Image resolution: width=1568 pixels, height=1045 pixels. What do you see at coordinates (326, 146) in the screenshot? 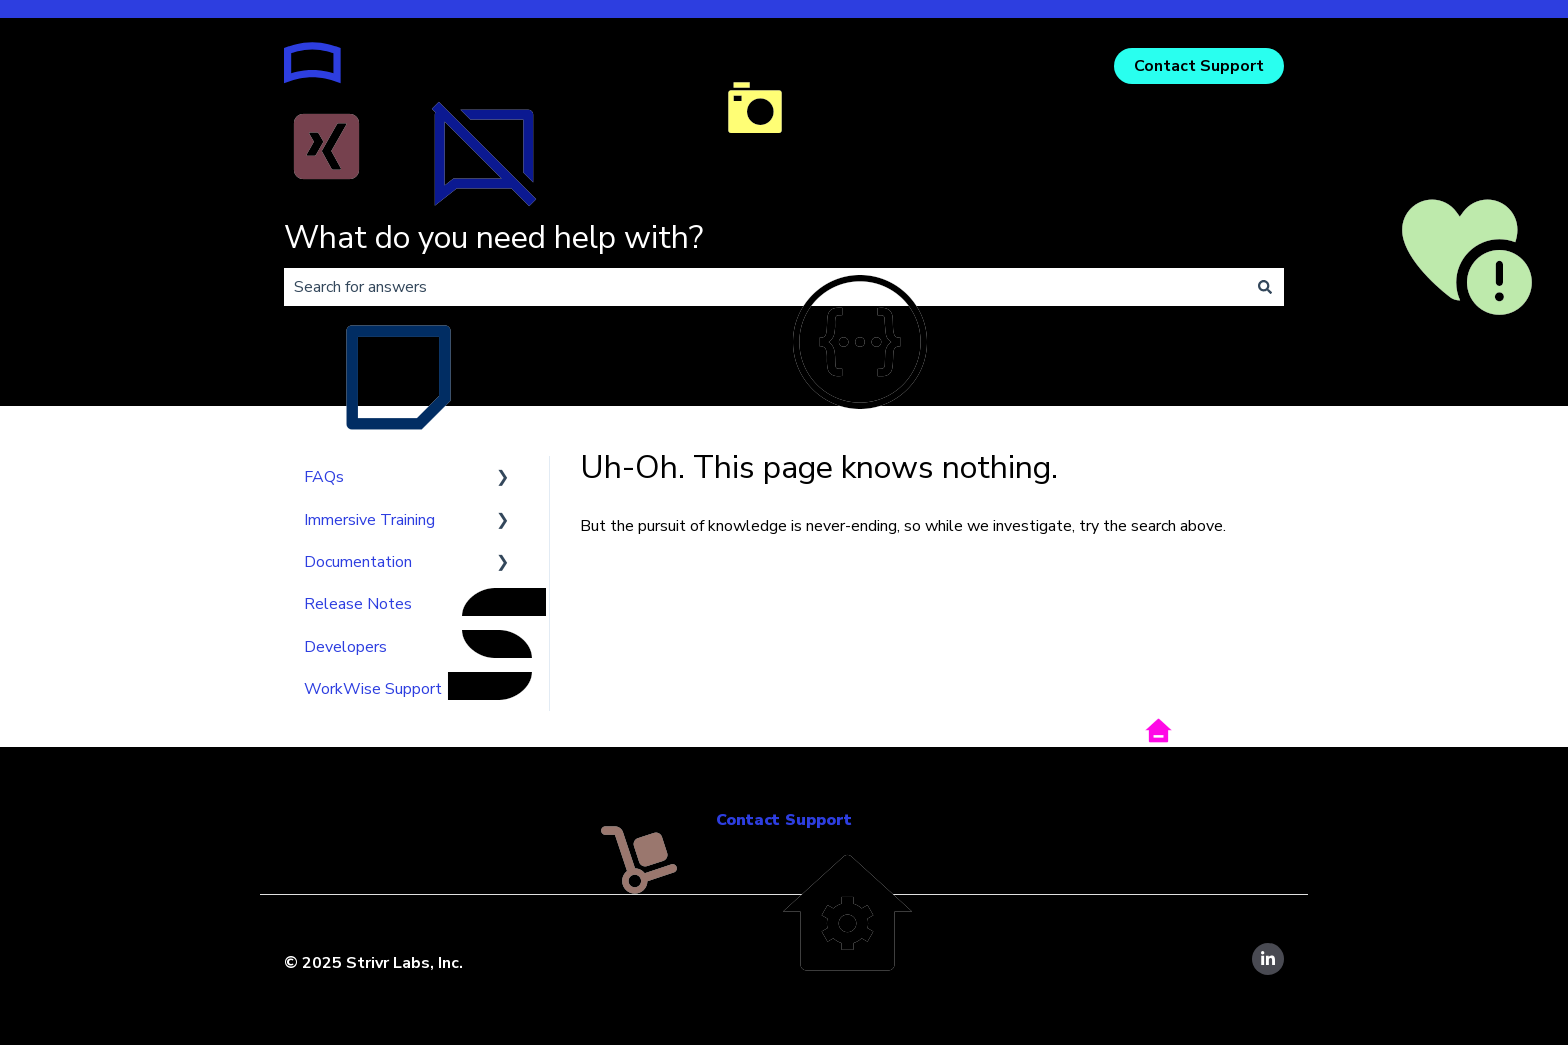
I see `open xing profile or app` at bounding box center [326, 146].